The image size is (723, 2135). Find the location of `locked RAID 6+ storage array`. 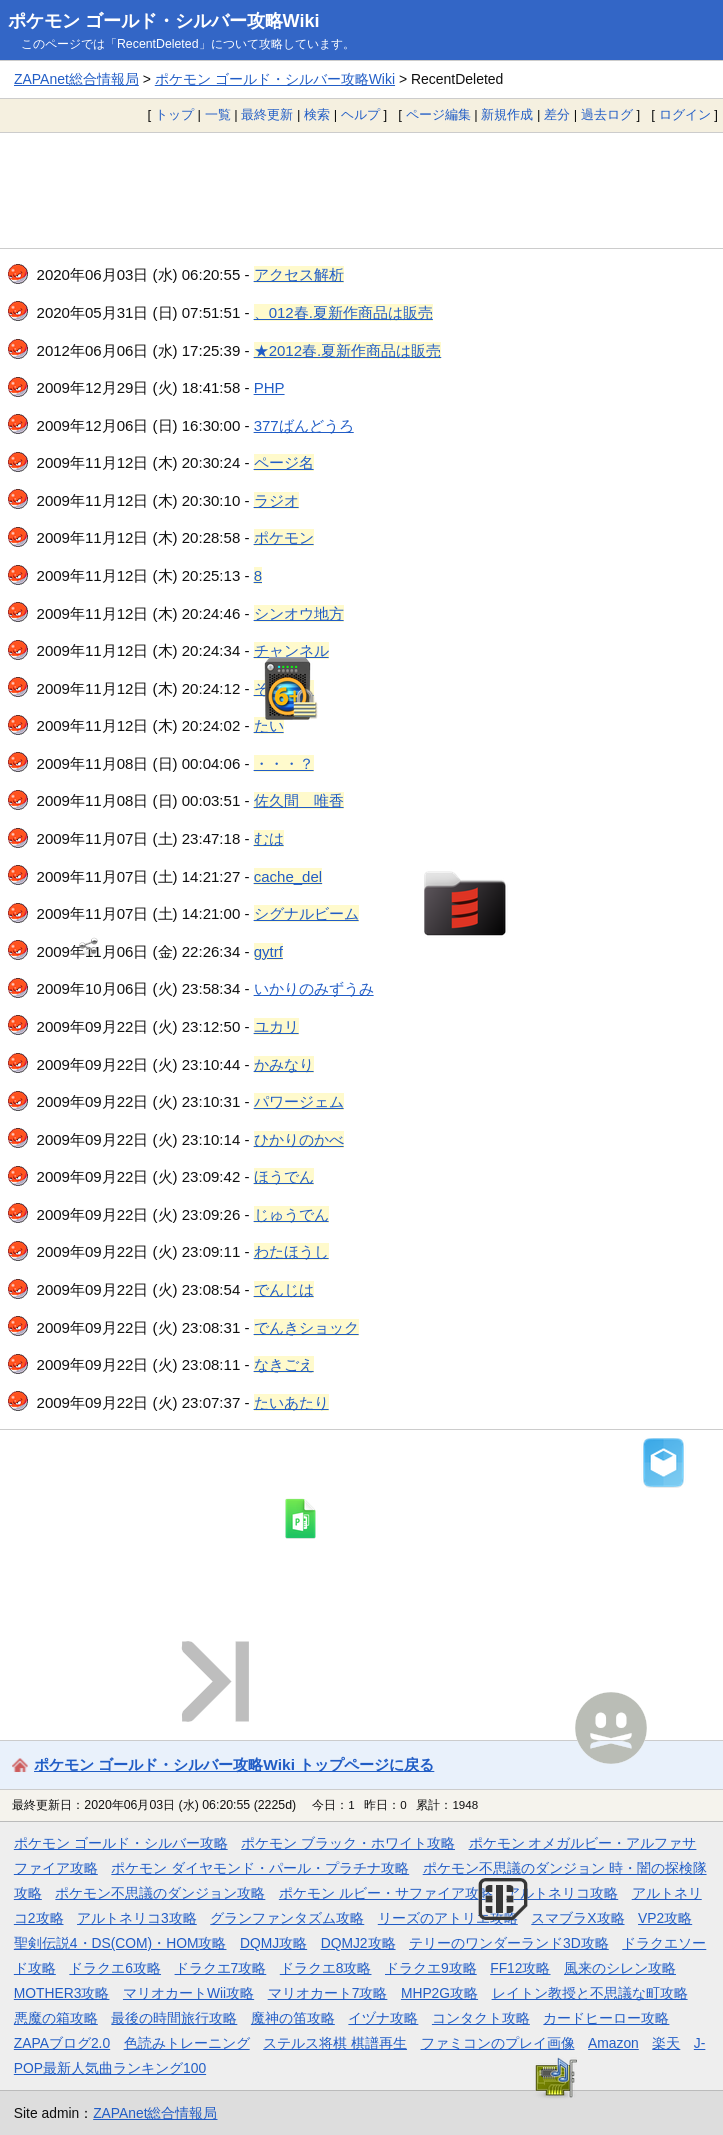

locked RAID 6+ storage array is located at coordinates (287, 688).